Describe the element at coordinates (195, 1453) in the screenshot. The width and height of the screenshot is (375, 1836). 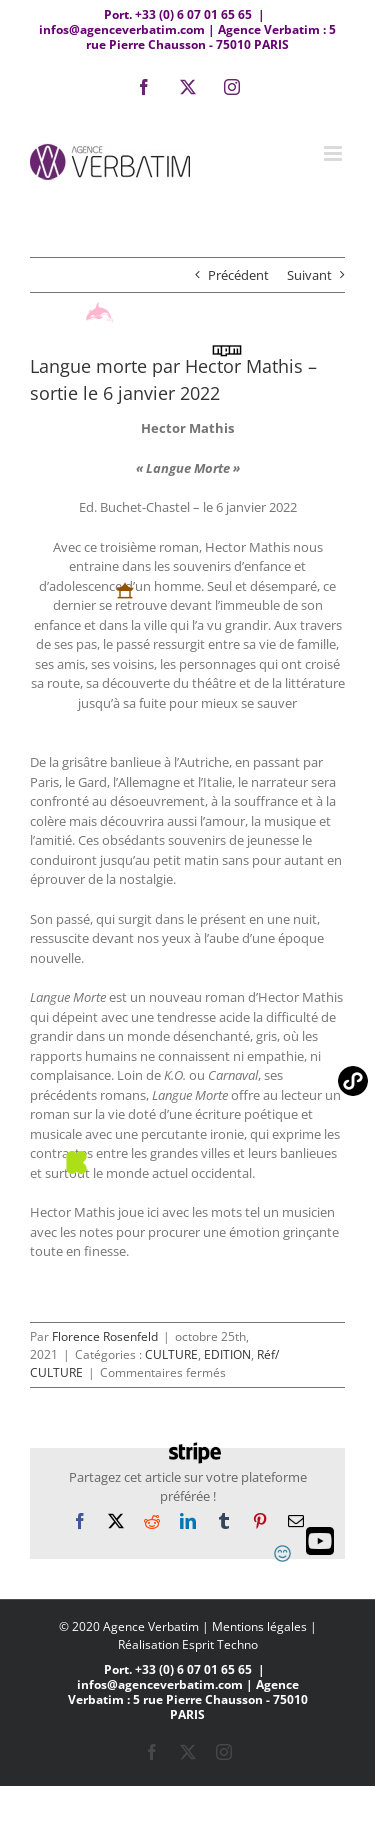
I see `Stripe payment integration` at that location.